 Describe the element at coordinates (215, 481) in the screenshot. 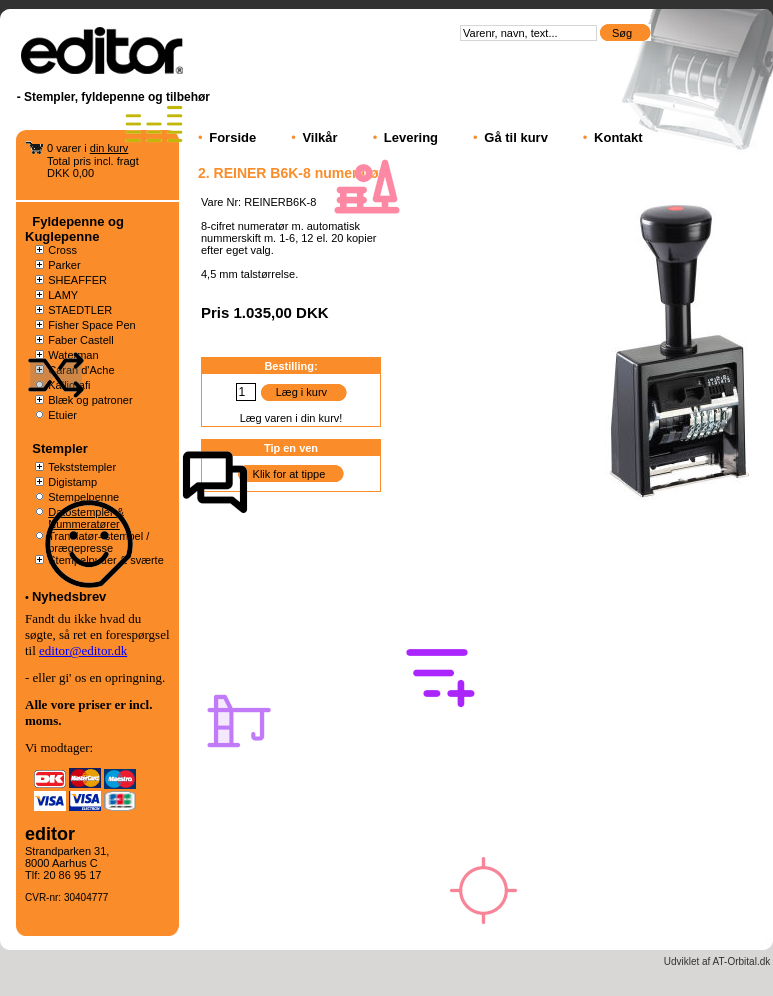

I see `open your conversations` at that location.